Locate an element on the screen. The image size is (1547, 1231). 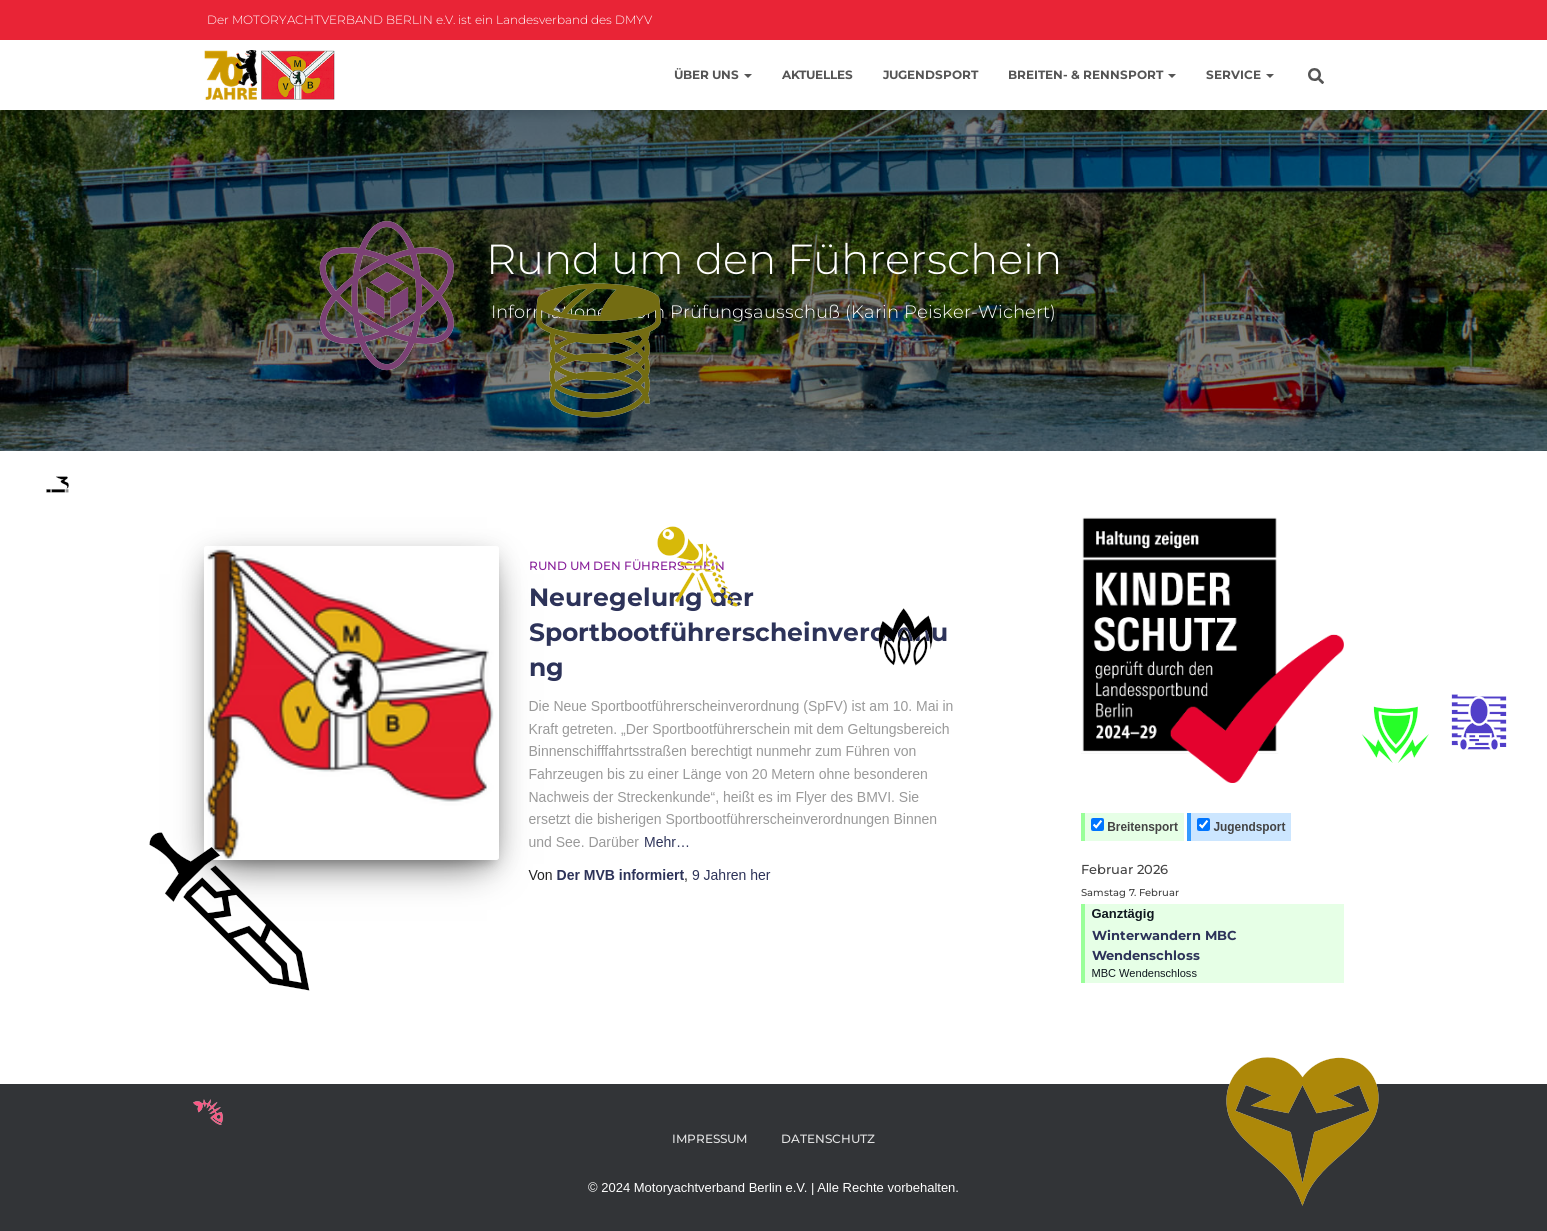
access materials science or chemistry resources is located at coordinates (386, 295).